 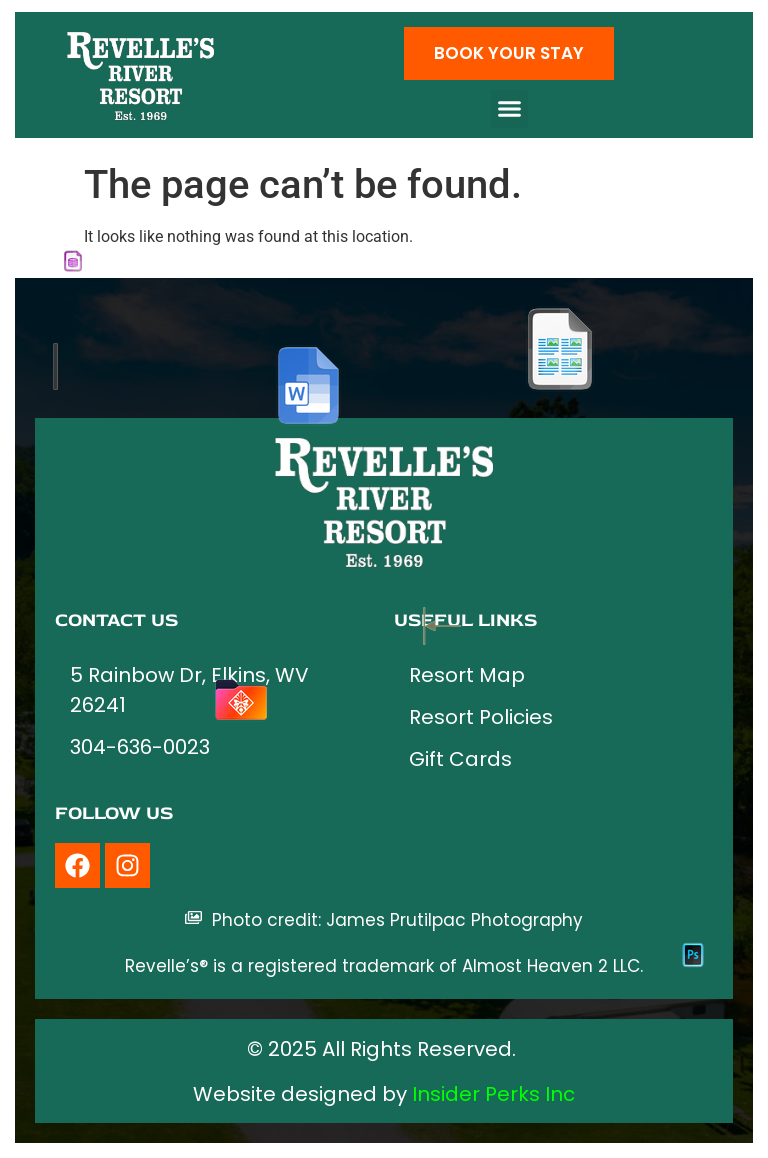 What do you see at coordinates (442, 626) in the screenshot?
I see `go to the first item in a list or sequence` at bounding box center [442, 626].